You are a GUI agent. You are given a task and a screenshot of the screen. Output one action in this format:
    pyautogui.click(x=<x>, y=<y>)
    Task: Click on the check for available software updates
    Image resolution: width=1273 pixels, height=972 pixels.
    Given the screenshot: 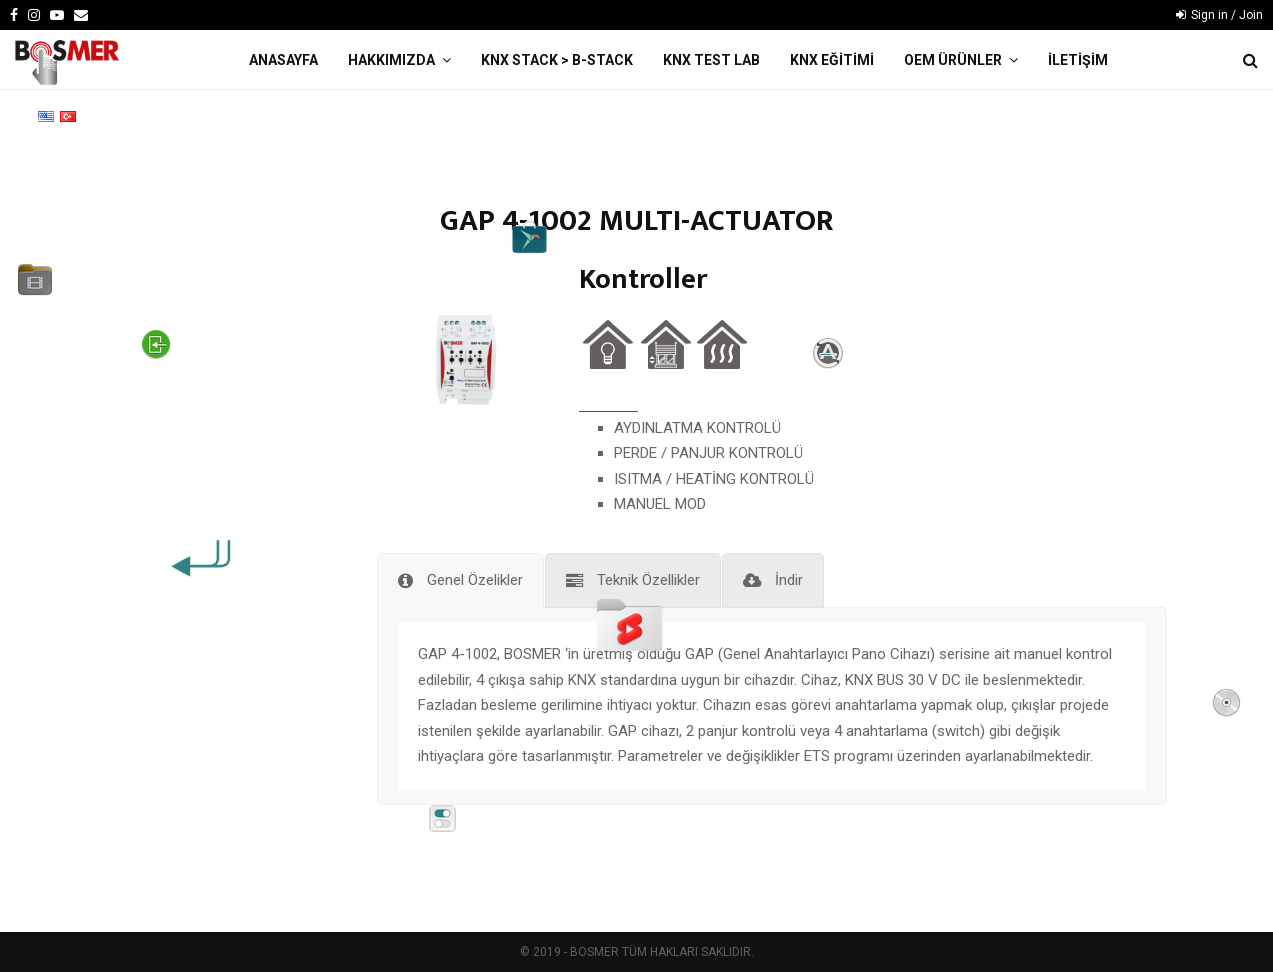 What is the action you would take?
    pyautogui.click(x=828, y=353)
    